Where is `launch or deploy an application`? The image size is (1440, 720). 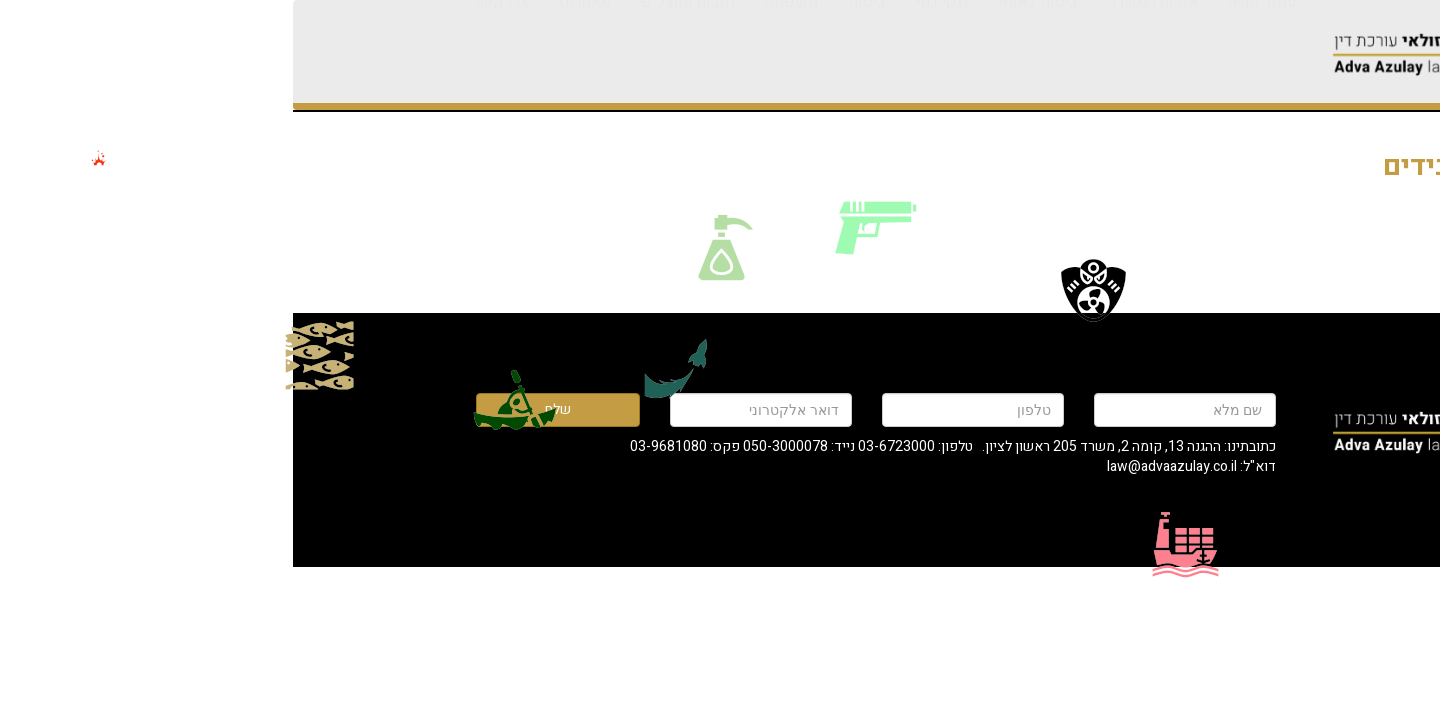 launch or deploy an application is located at coordinates (676, 367).